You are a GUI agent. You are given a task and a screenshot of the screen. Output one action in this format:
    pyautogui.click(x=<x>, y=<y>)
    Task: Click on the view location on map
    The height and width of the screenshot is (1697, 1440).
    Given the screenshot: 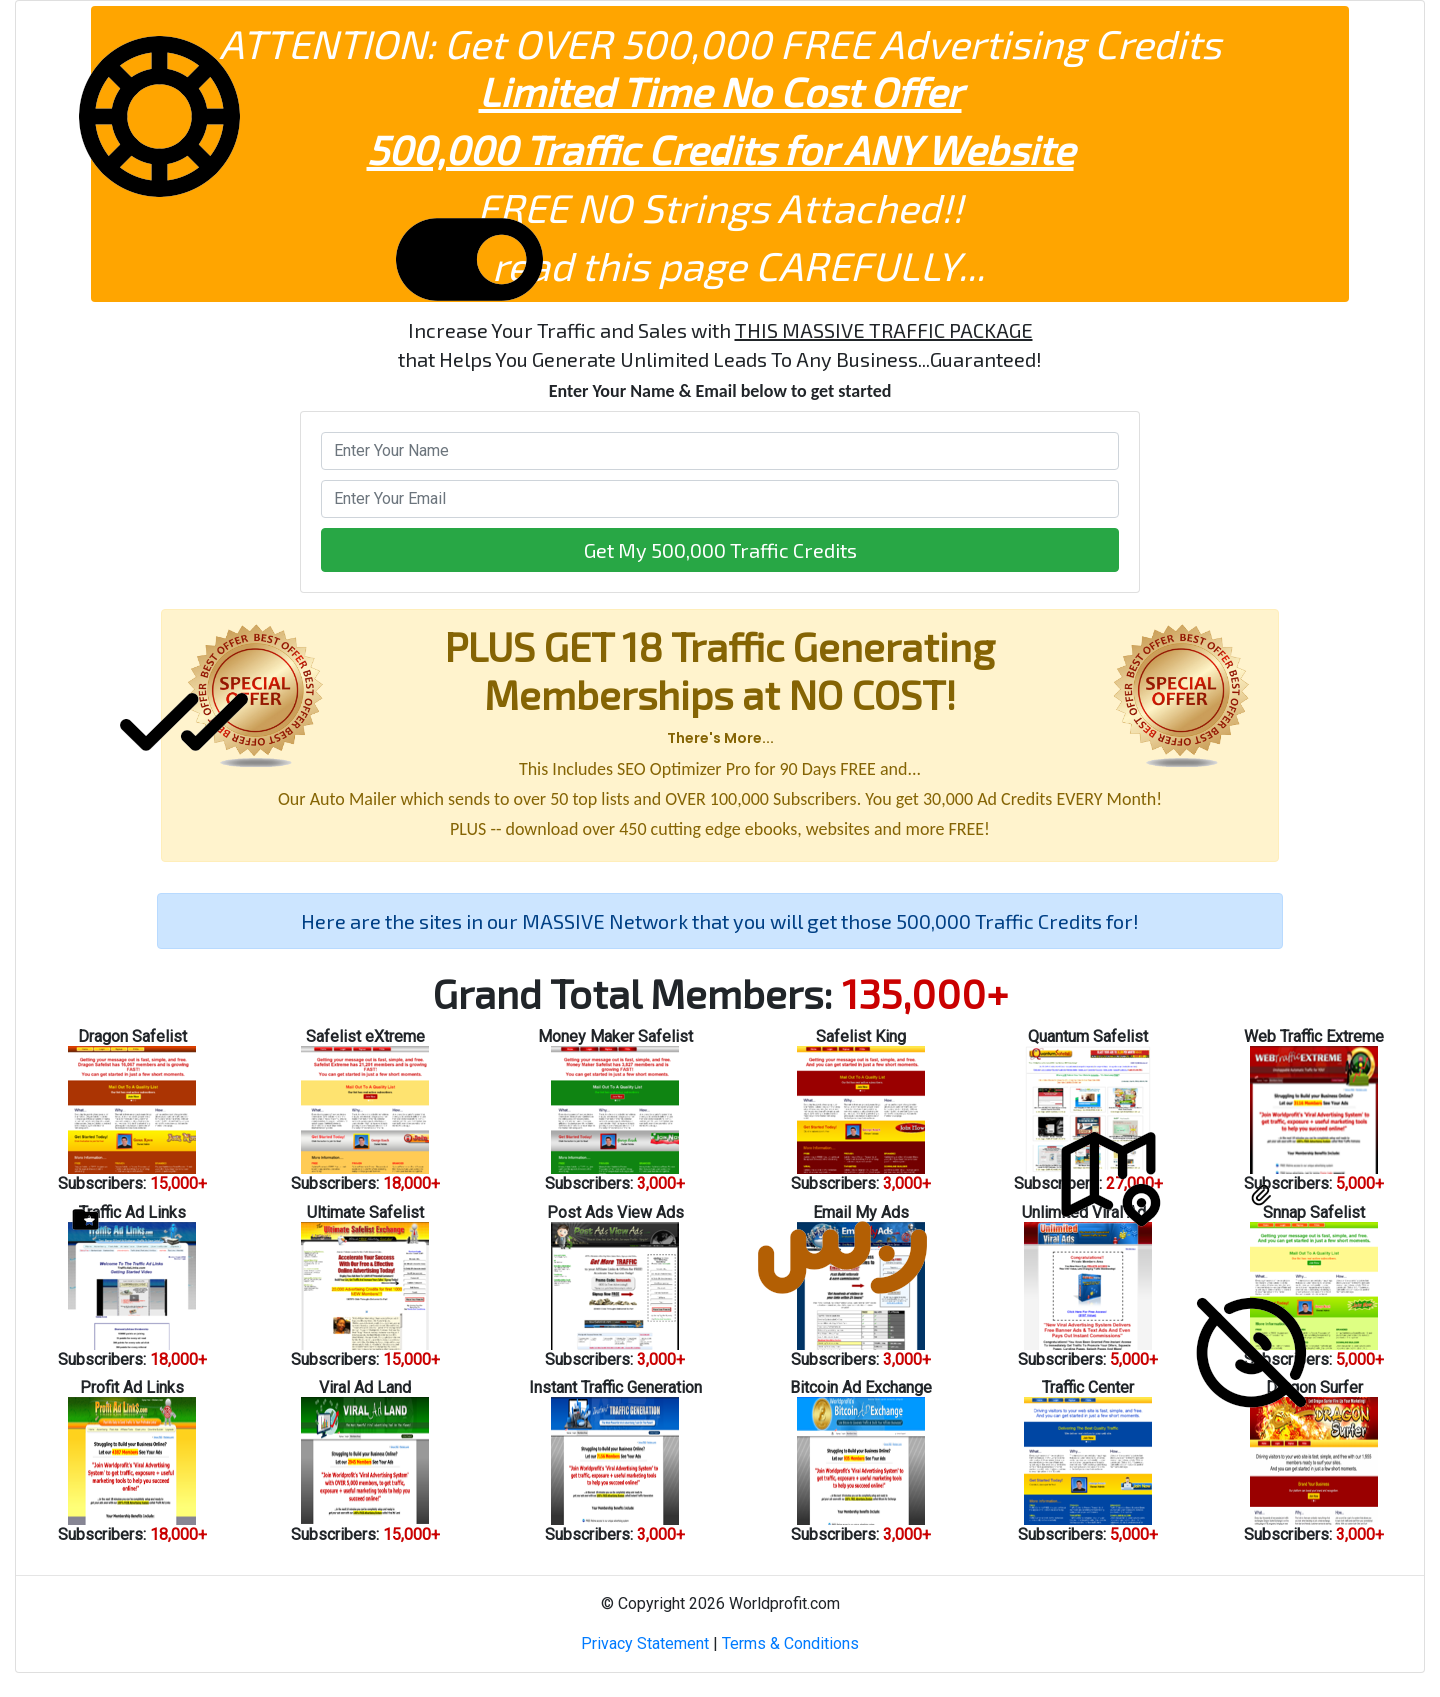 What is the action you would take?
    pyautogui.click(x=1108, y=1174)
    